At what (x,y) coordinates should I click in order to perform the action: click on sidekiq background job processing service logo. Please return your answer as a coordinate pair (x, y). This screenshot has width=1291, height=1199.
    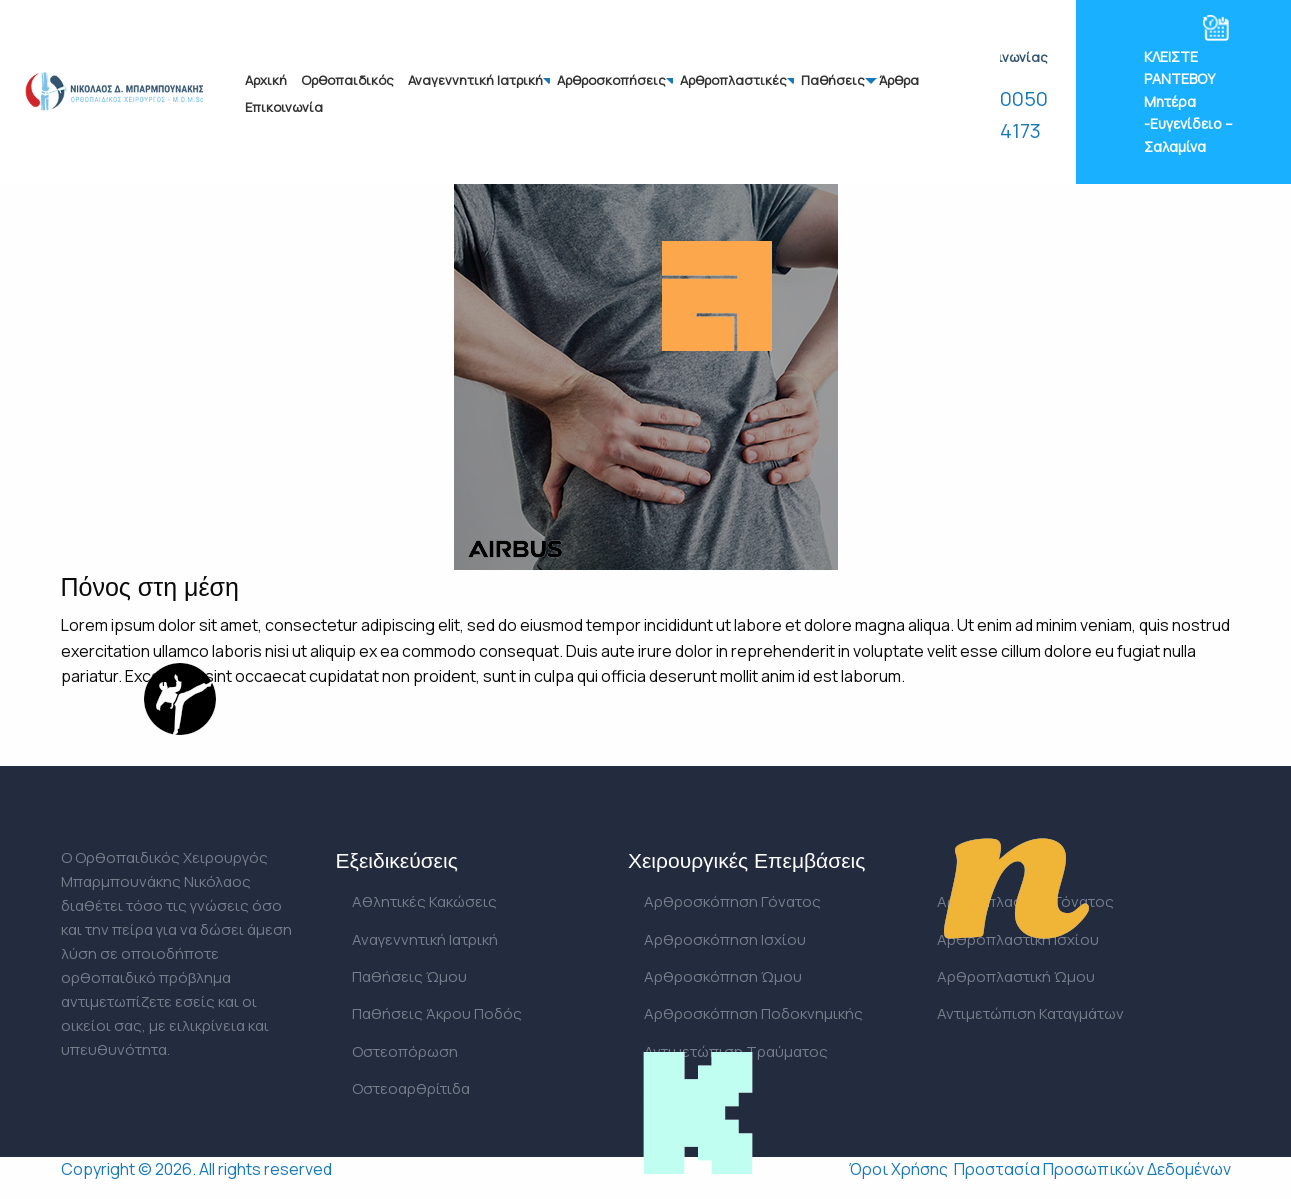
    Looking at the image, I should click on (180, 699).